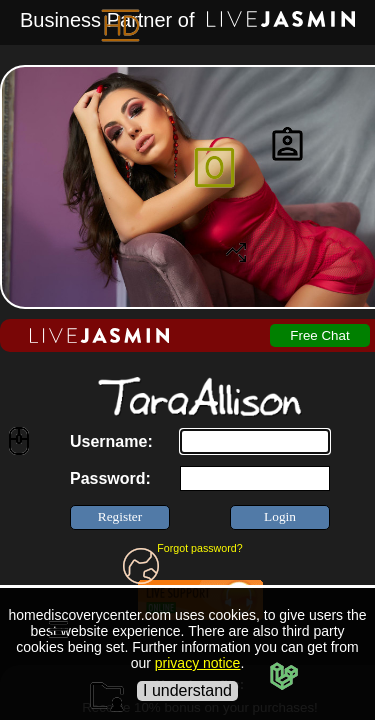 The height and width of the screenshot is (720, 375). Describe the element at coordinates (107, 695) in the screenshot. I see `access user profile folder` at that location.